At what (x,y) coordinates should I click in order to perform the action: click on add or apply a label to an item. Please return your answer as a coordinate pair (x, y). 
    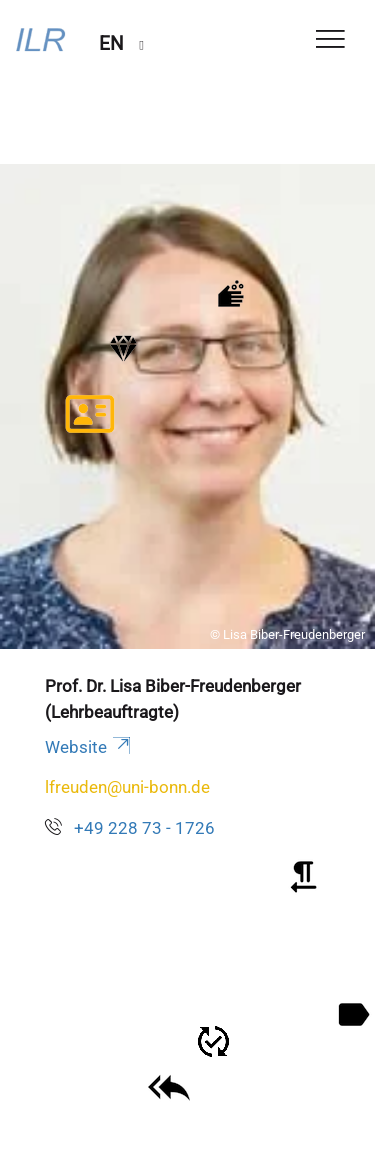
    Looking at the image, I should click on (353, 1014).